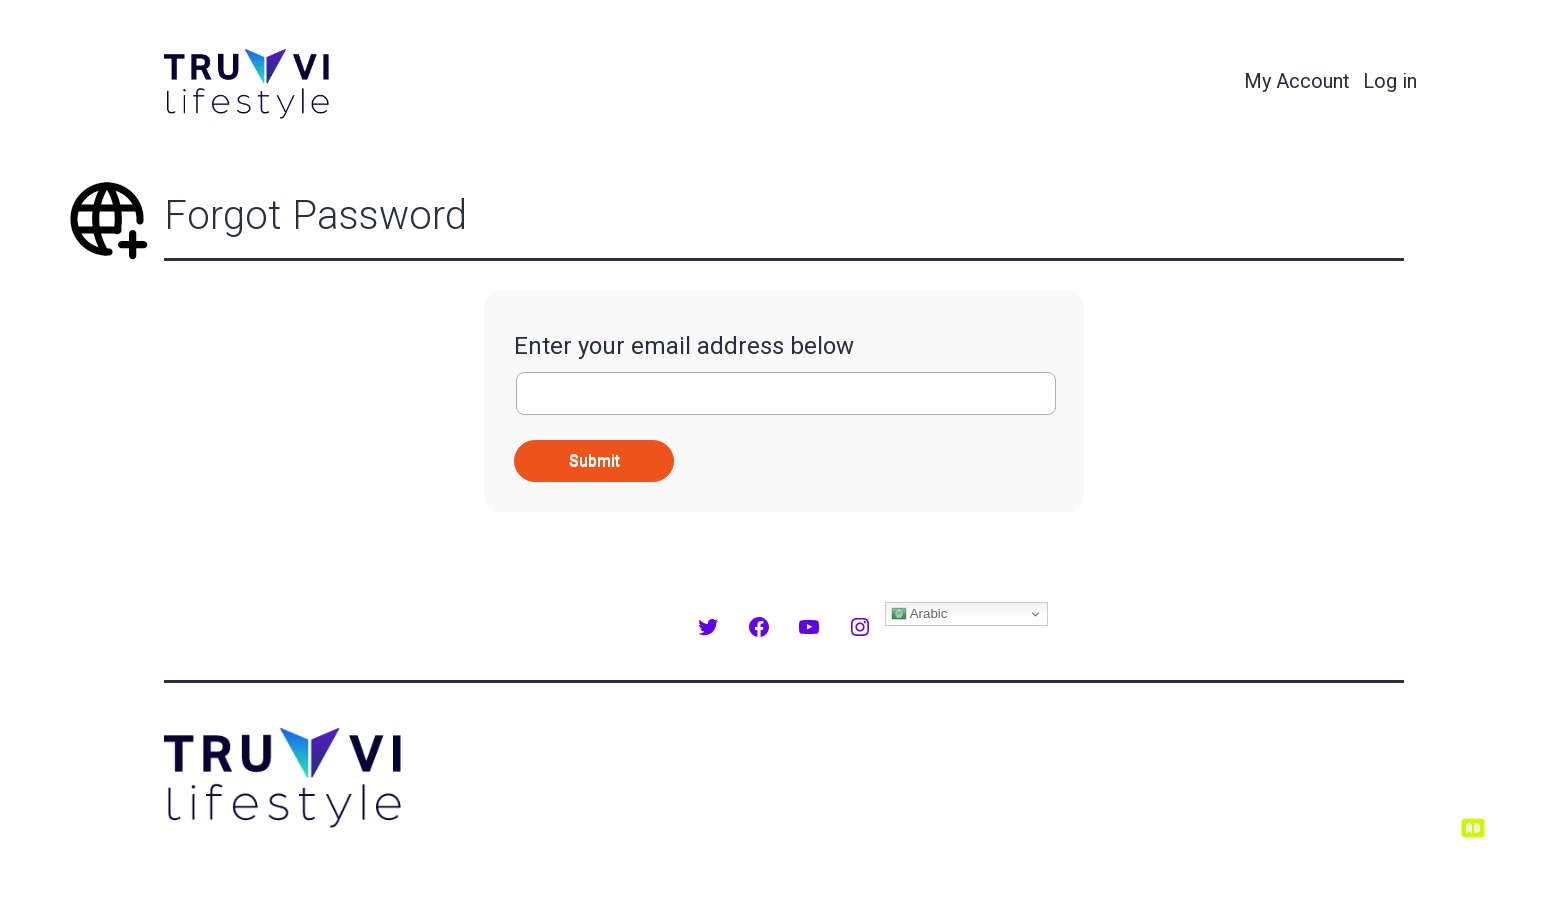  I want to click on indicates sponsored or advertisement content, so click(1473, 828).